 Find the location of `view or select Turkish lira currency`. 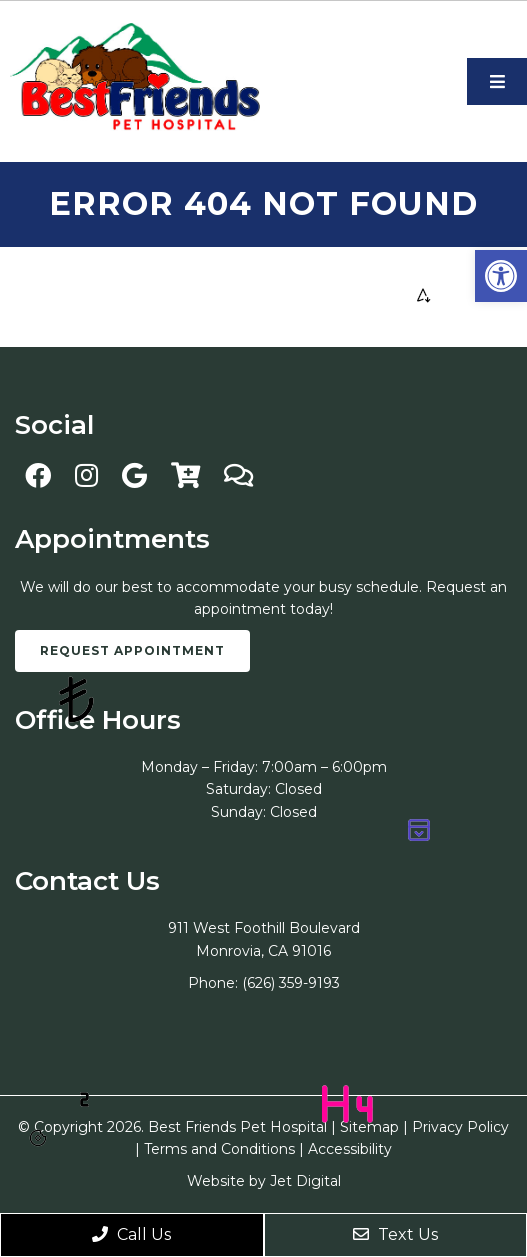

view or select Turkish lira currency is located at coordinates (77, 699).